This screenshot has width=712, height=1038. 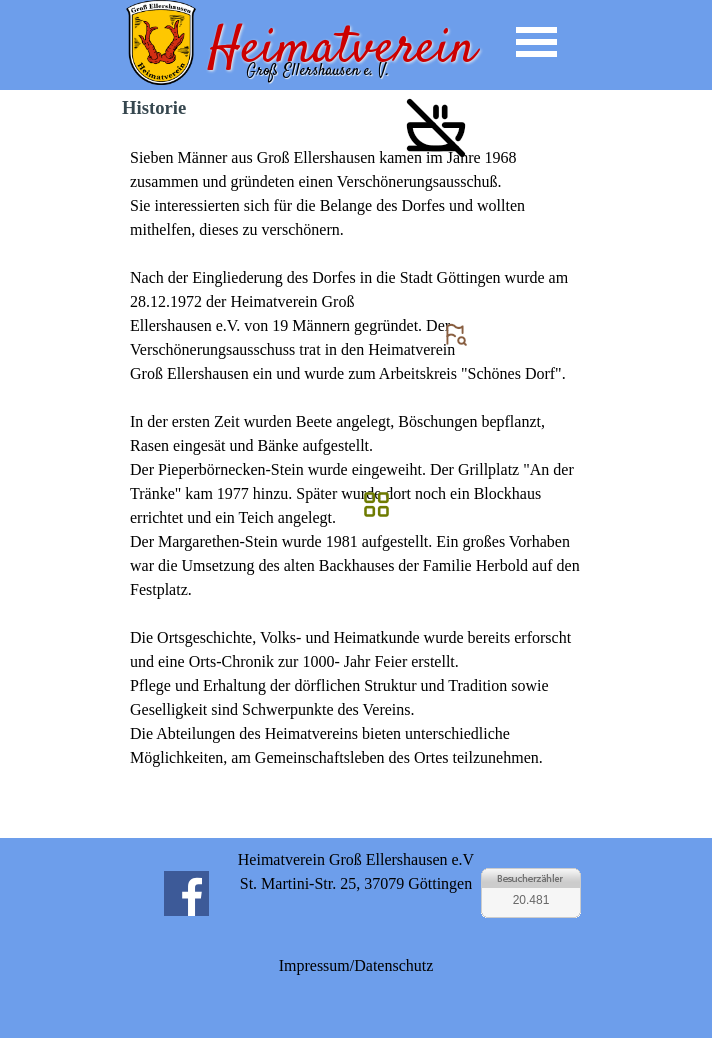 What do you see at coordinates (436, 128) in the screenshot?
I see `soup or hot food unavailable` at bounding box center [436, 128].